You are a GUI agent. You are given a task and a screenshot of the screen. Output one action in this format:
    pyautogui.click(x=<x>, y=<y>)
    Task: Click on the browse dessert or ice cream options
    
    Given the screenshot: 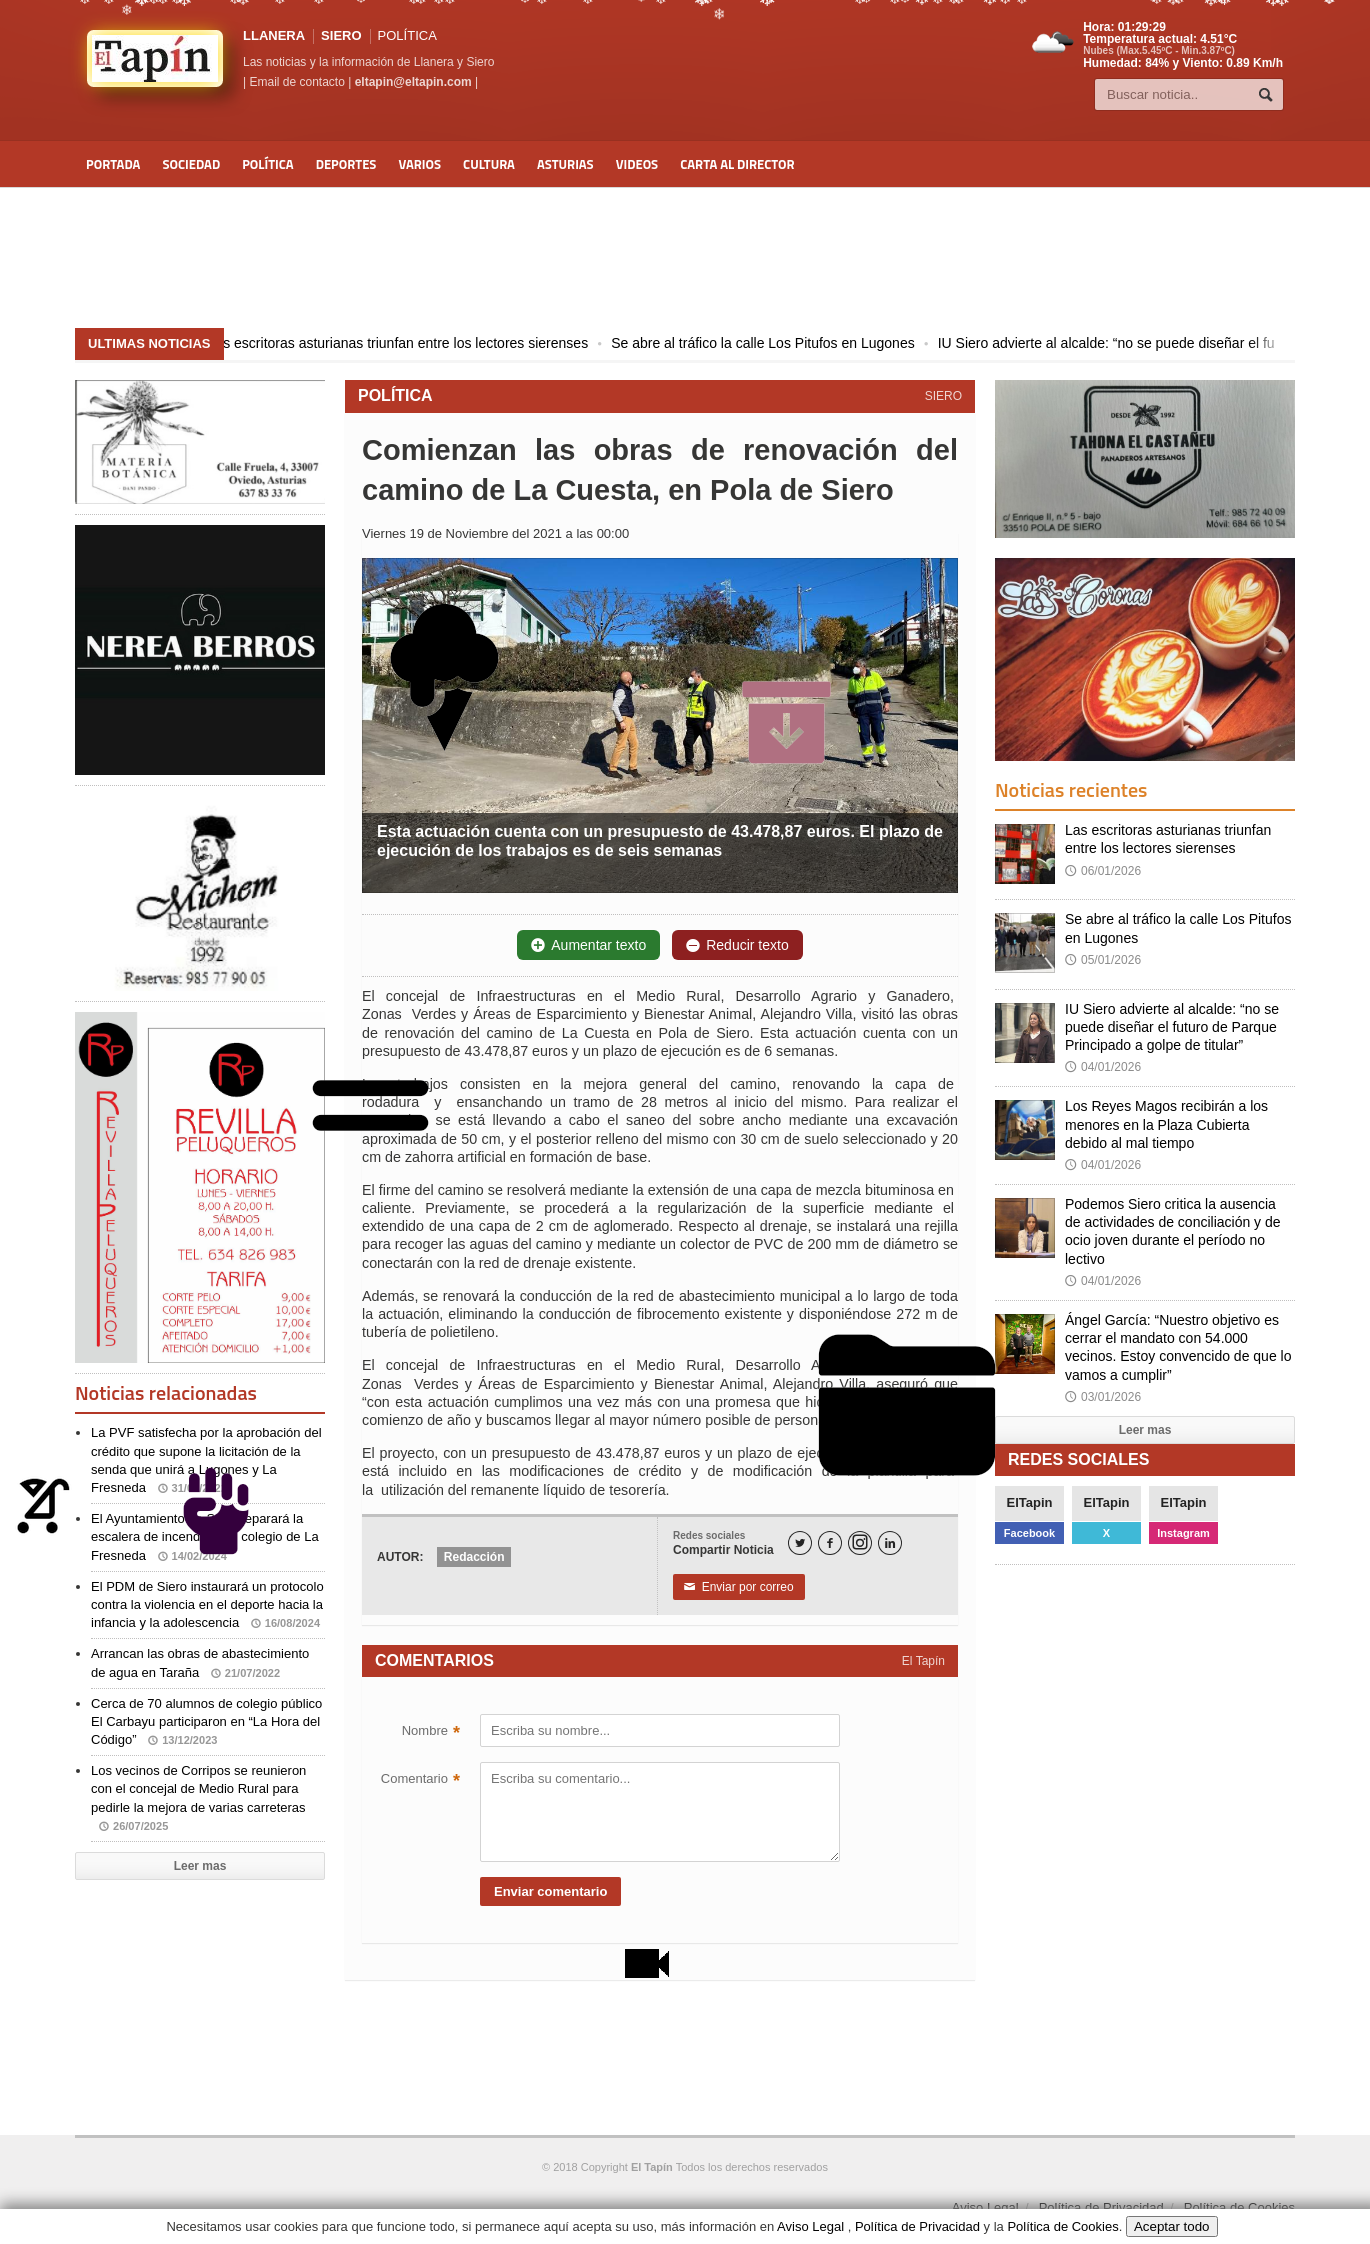 What is the action you would take?
    pyautogui.click(x=444, y=677)
    